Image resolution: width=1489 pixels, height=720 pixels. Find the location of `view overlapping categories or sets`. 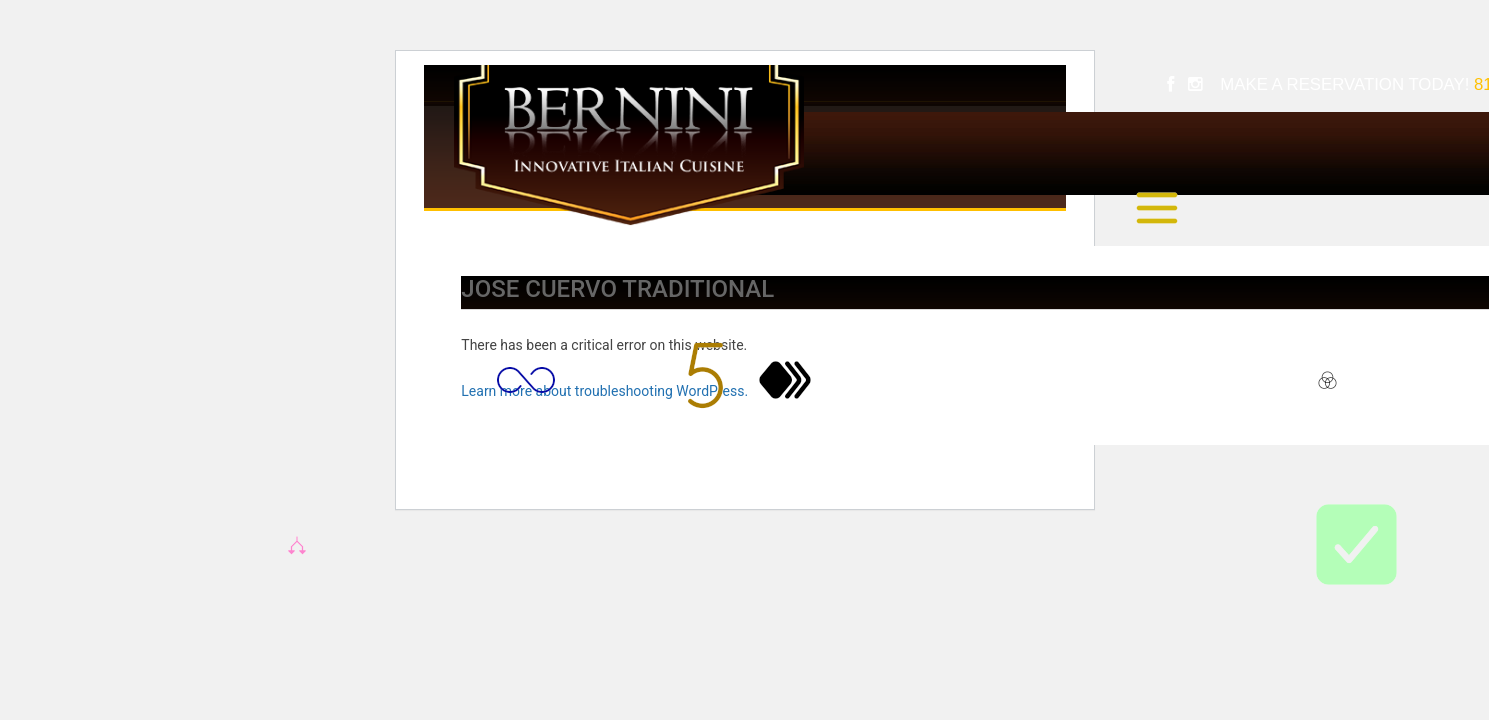

view overlapping categories or sets is located at coordinates (1327, 380).